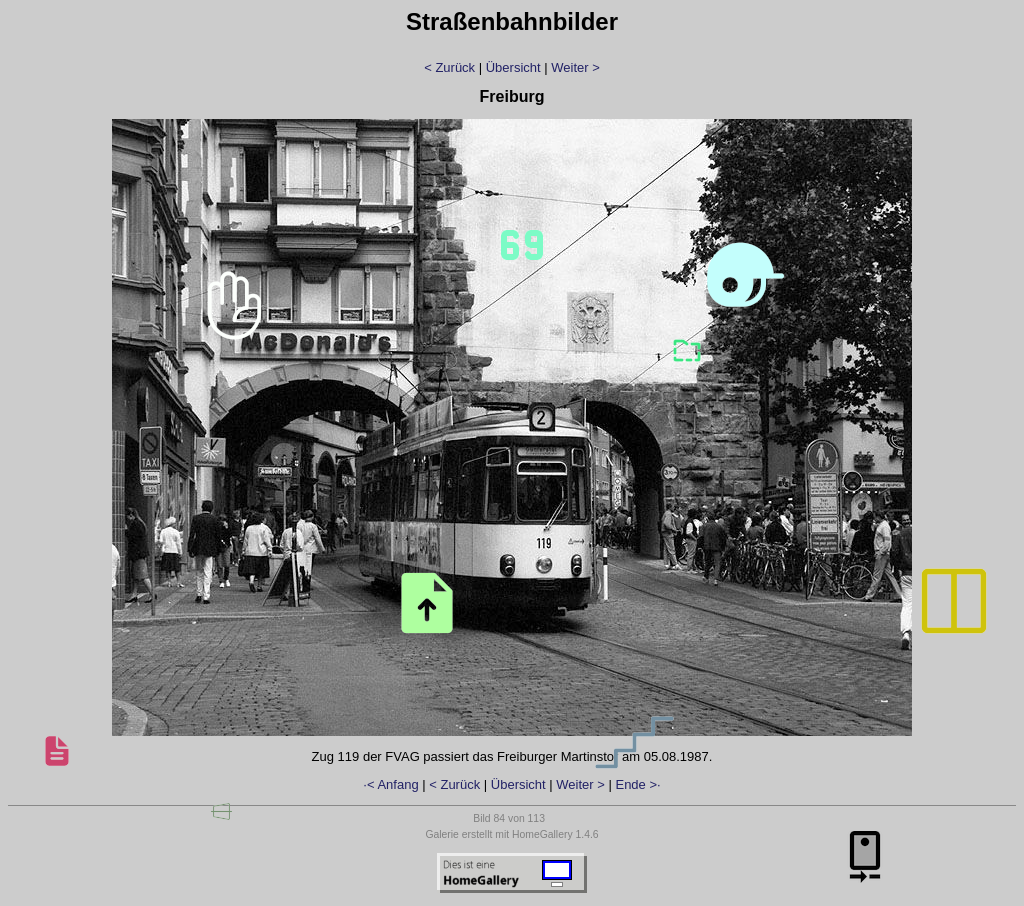 The image size is (1024, 906). I want to click on indicates stairs or steps nearby, so click(634, 742).